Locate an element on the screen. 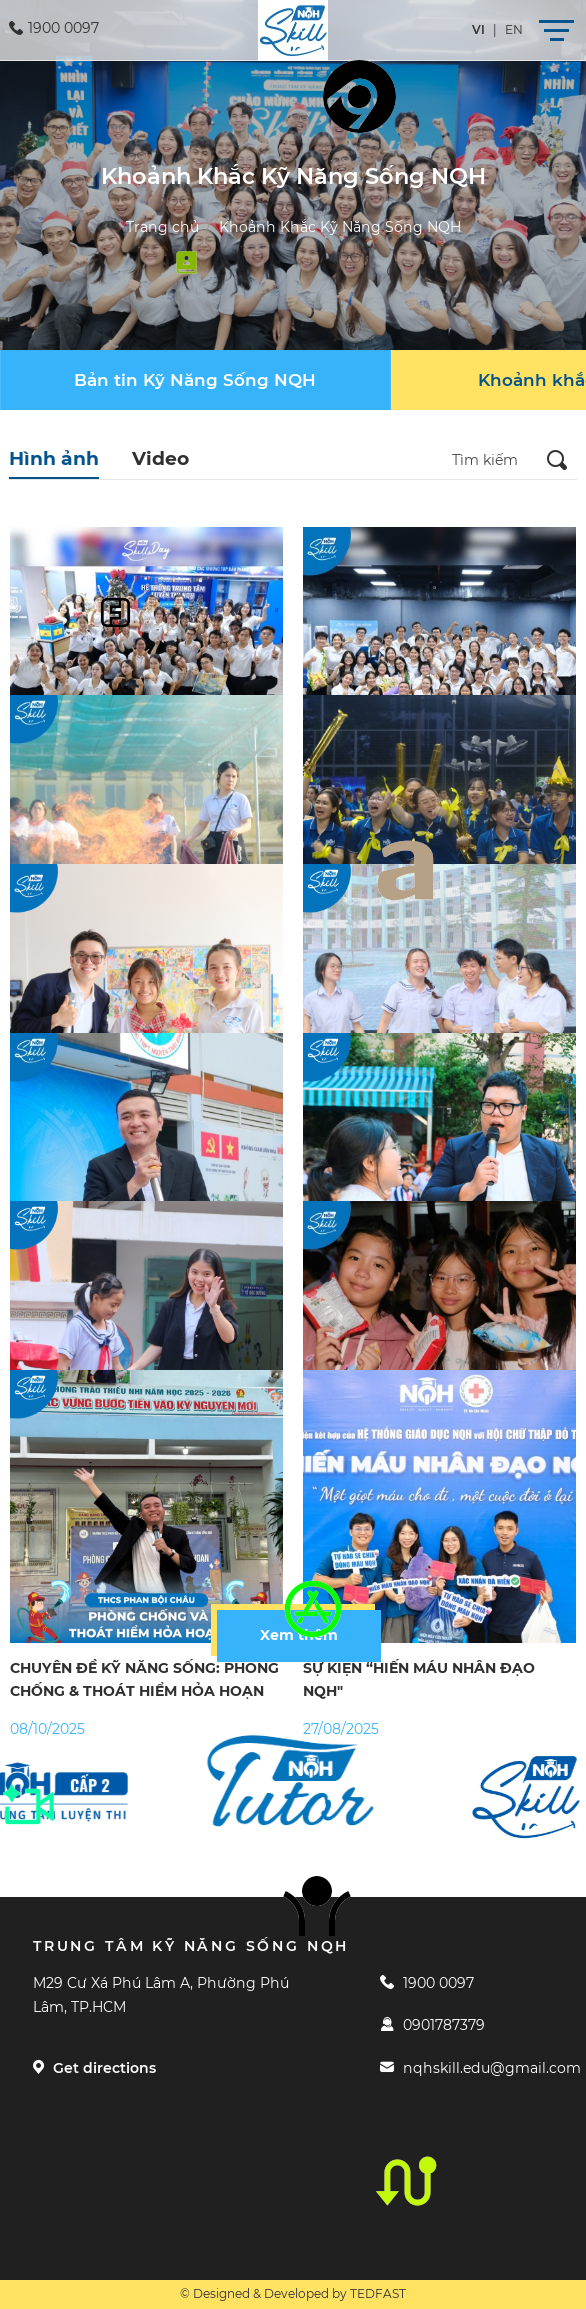  open contacts or address book is located at coordinates (186, 262).